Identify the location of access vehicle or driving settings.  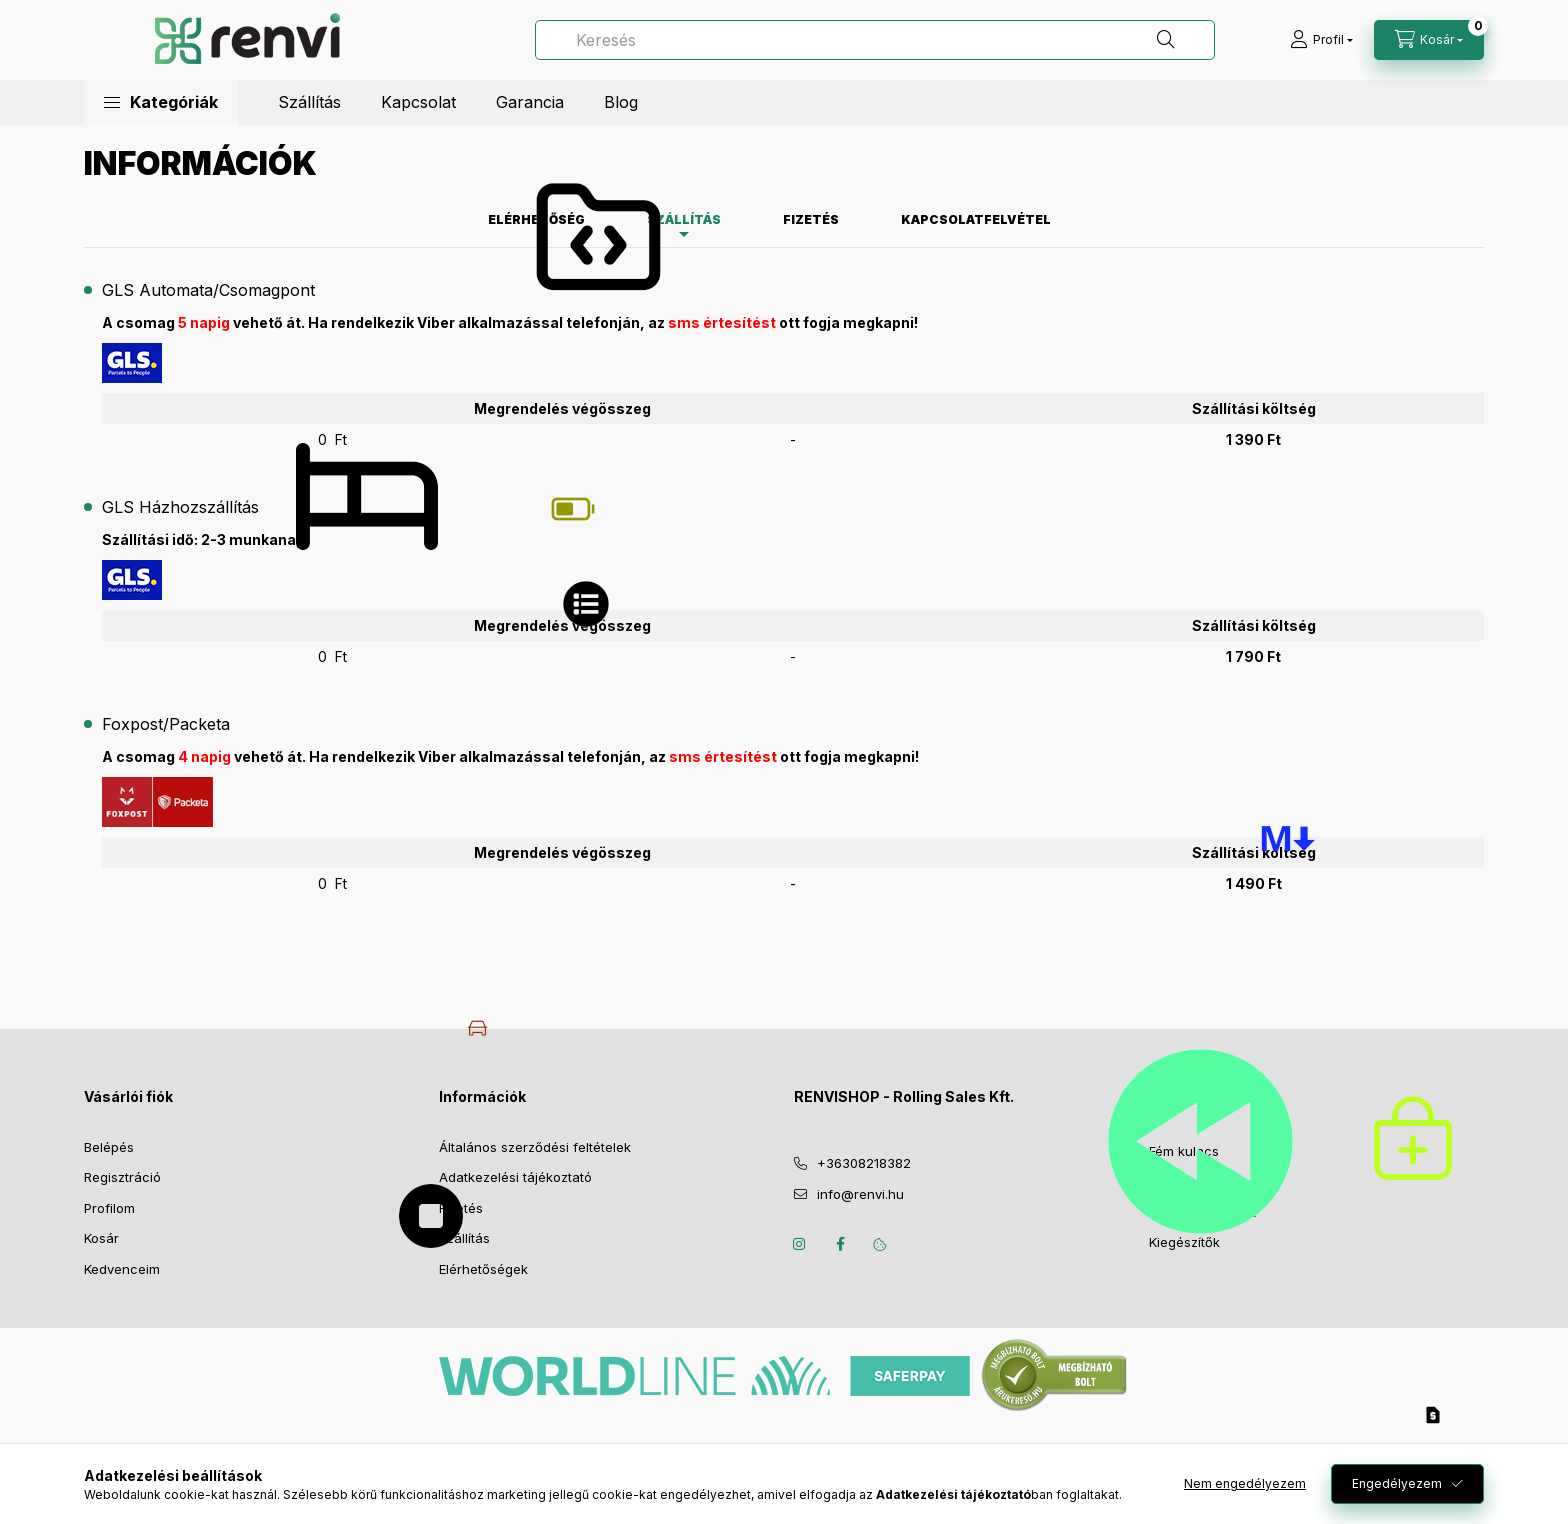
(477, 1028).